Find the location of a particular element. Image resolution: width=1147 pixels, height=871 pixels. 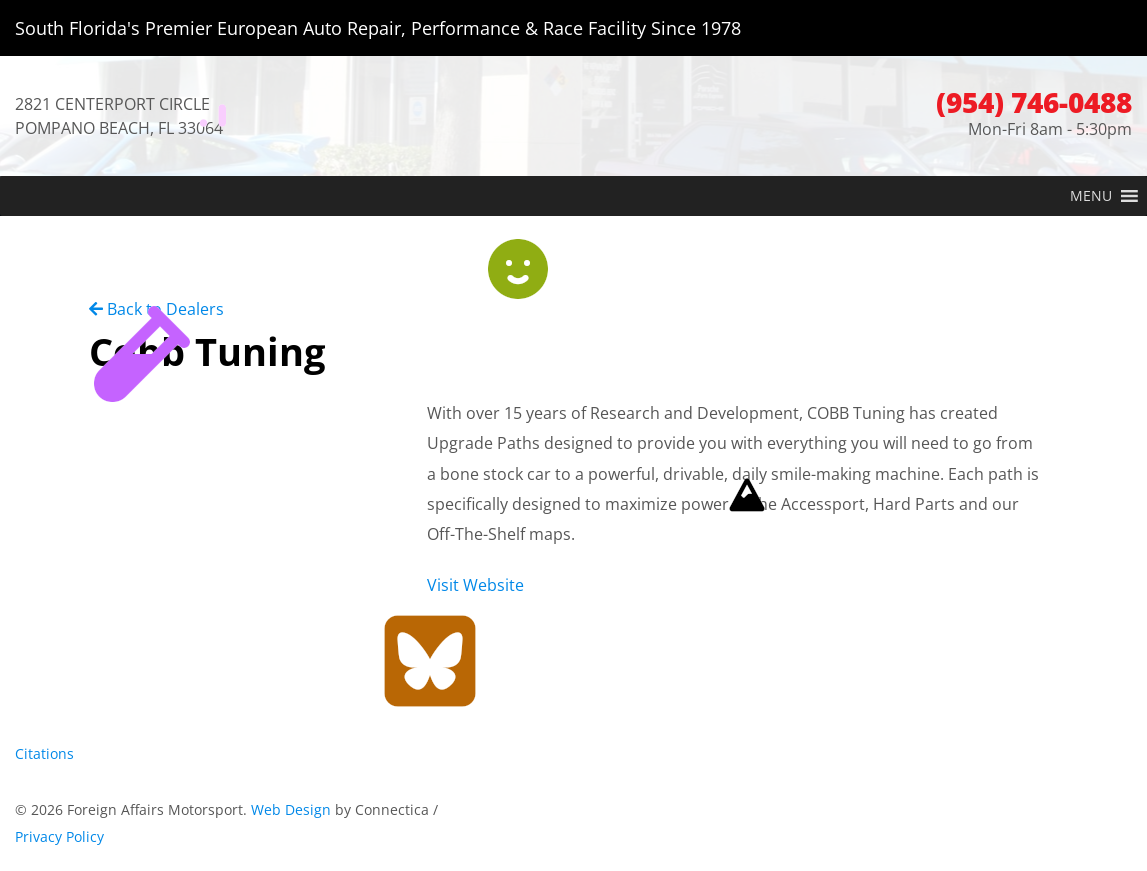

add a reaction or emoji to a message is located at coordinates (518, 269).